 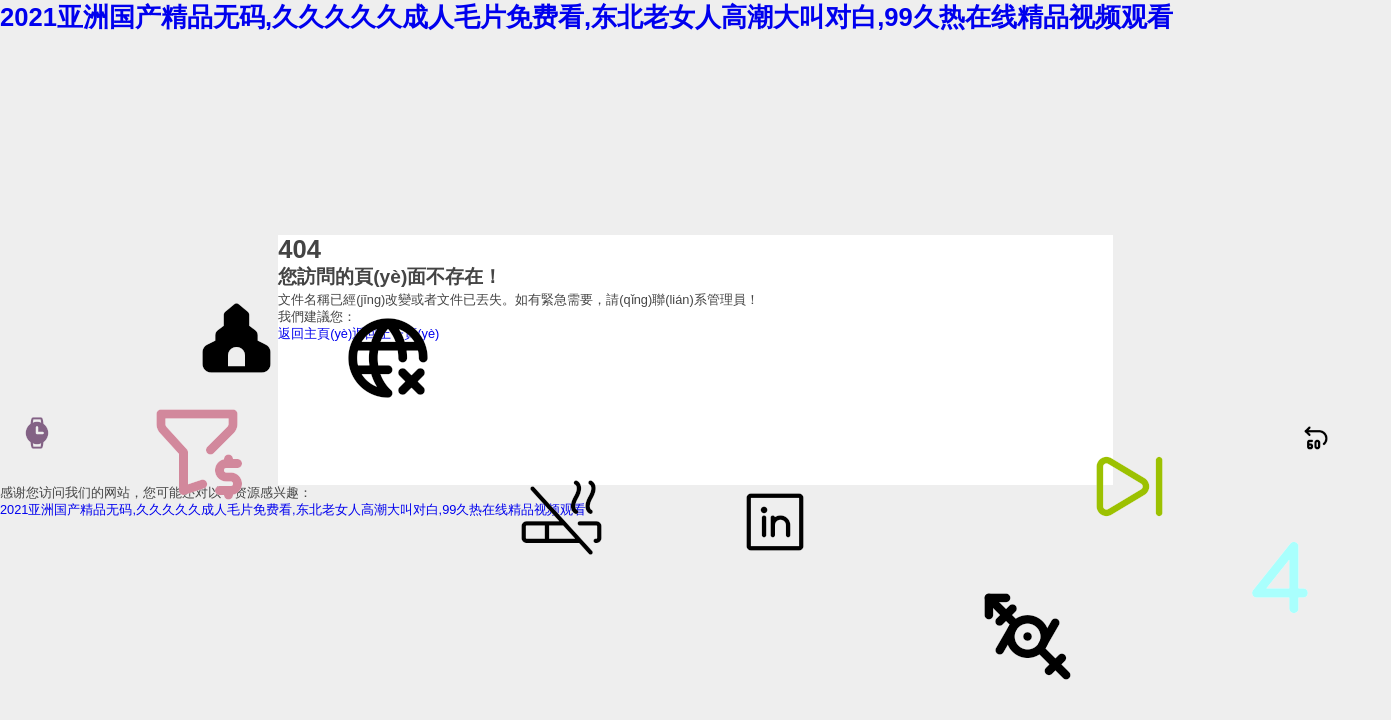 I want to click on indicates genderfluid identity option, so click(x=1027, y=636).